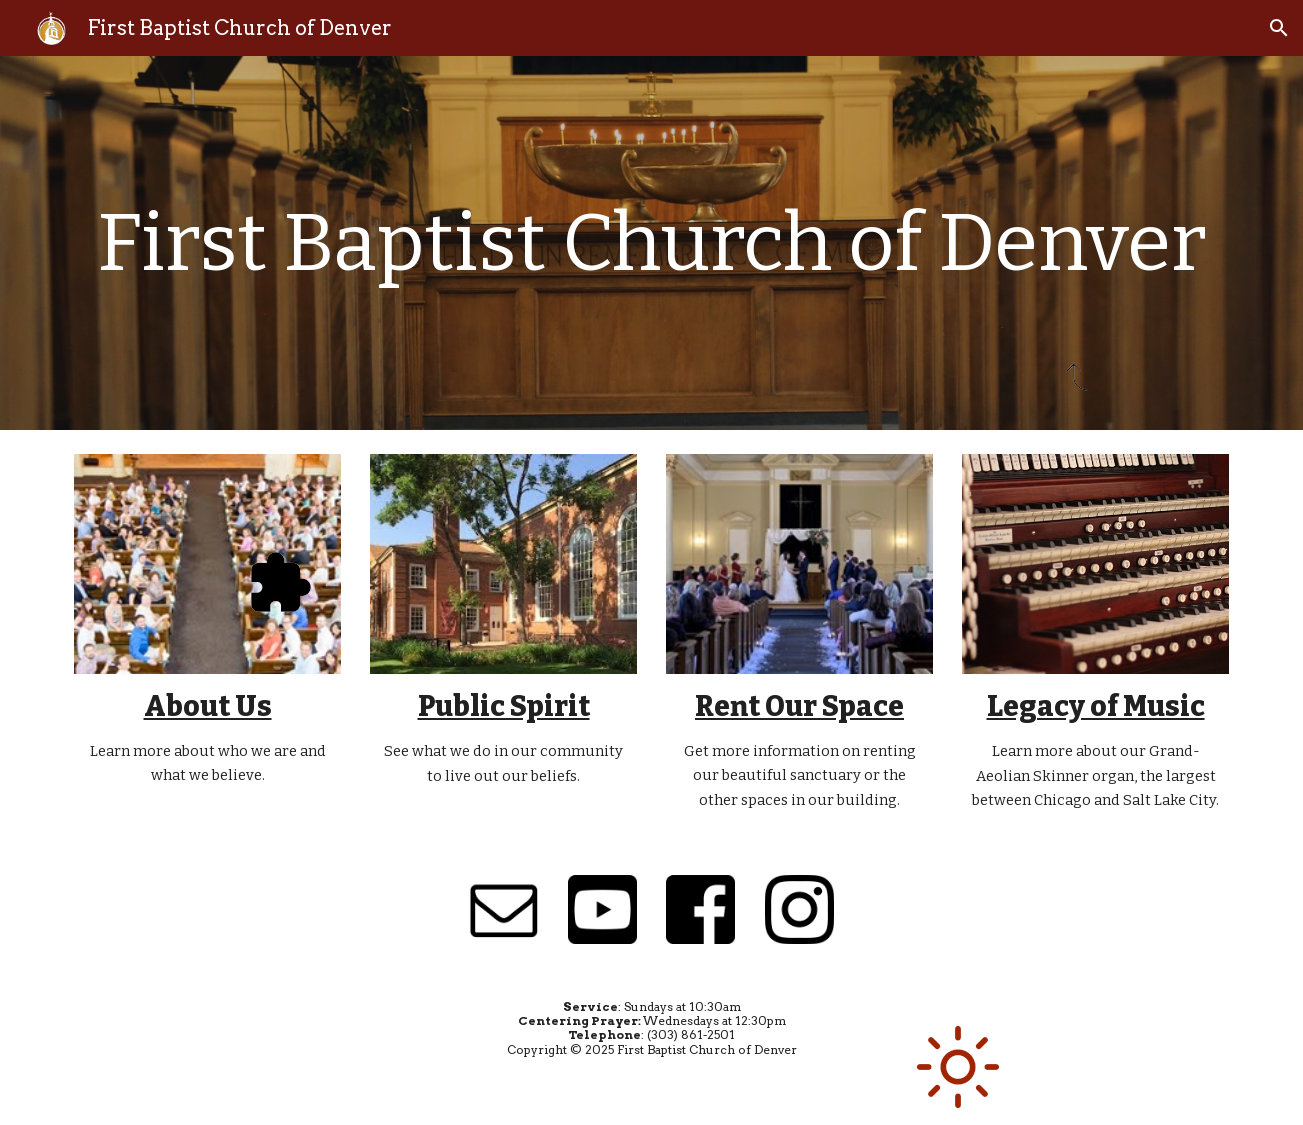 The width and height of the screenshot is (1303, 1125). Describe the element at coordinates (1077, 377) in the screenshot. I see `go back and up in navigation hierarchy` at that location.